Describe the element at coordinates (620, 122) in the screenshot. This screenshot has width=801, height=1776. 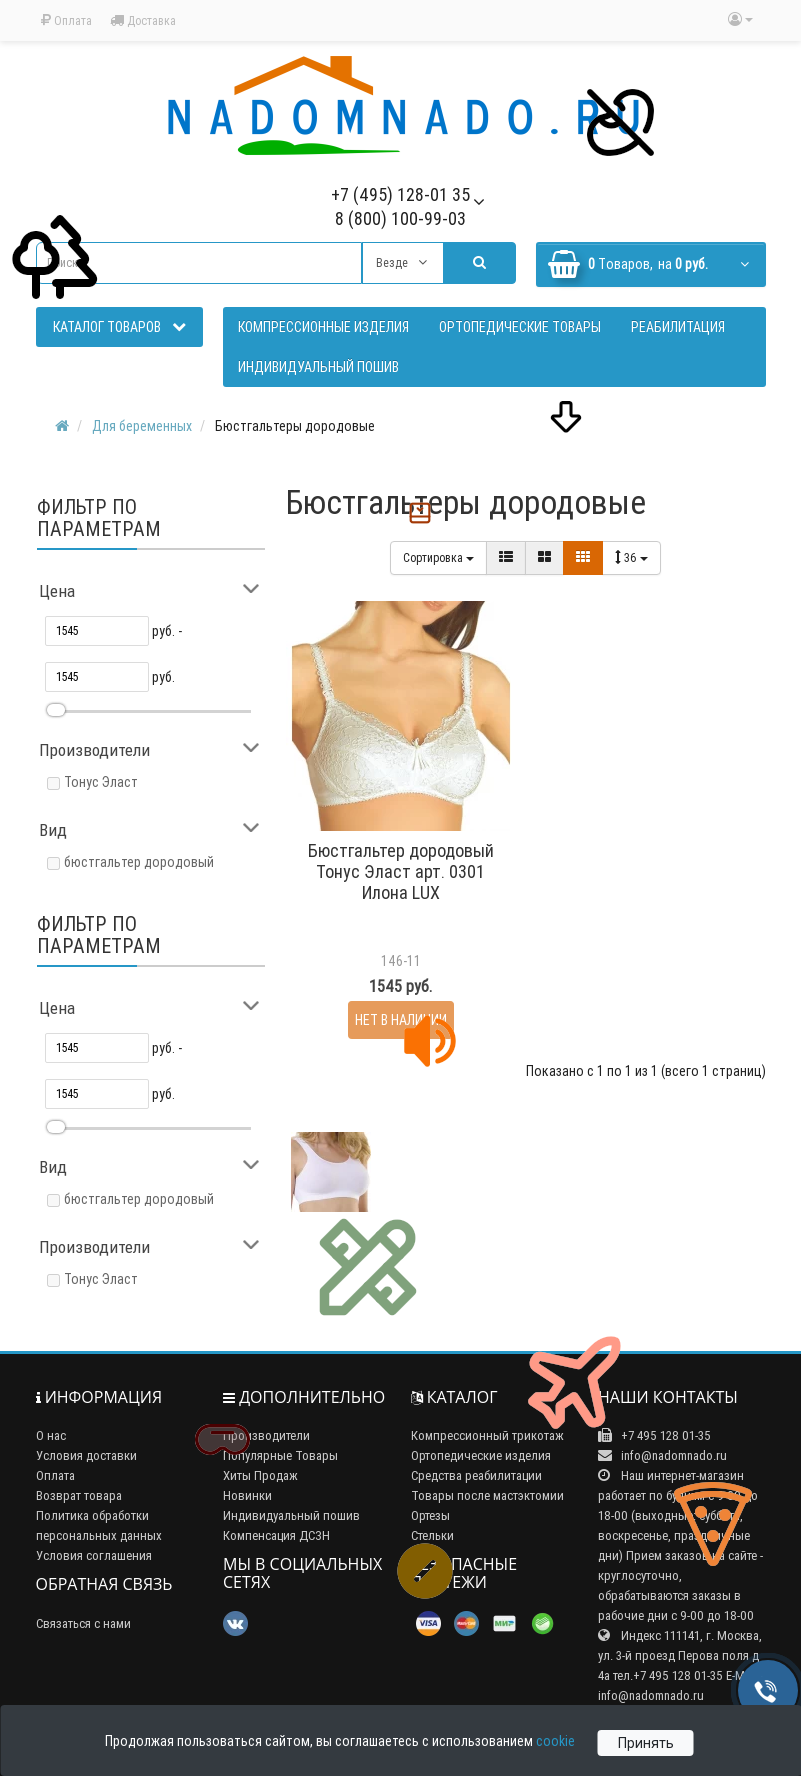
I see `indicates item contains no beans or is bean-free` at that location.